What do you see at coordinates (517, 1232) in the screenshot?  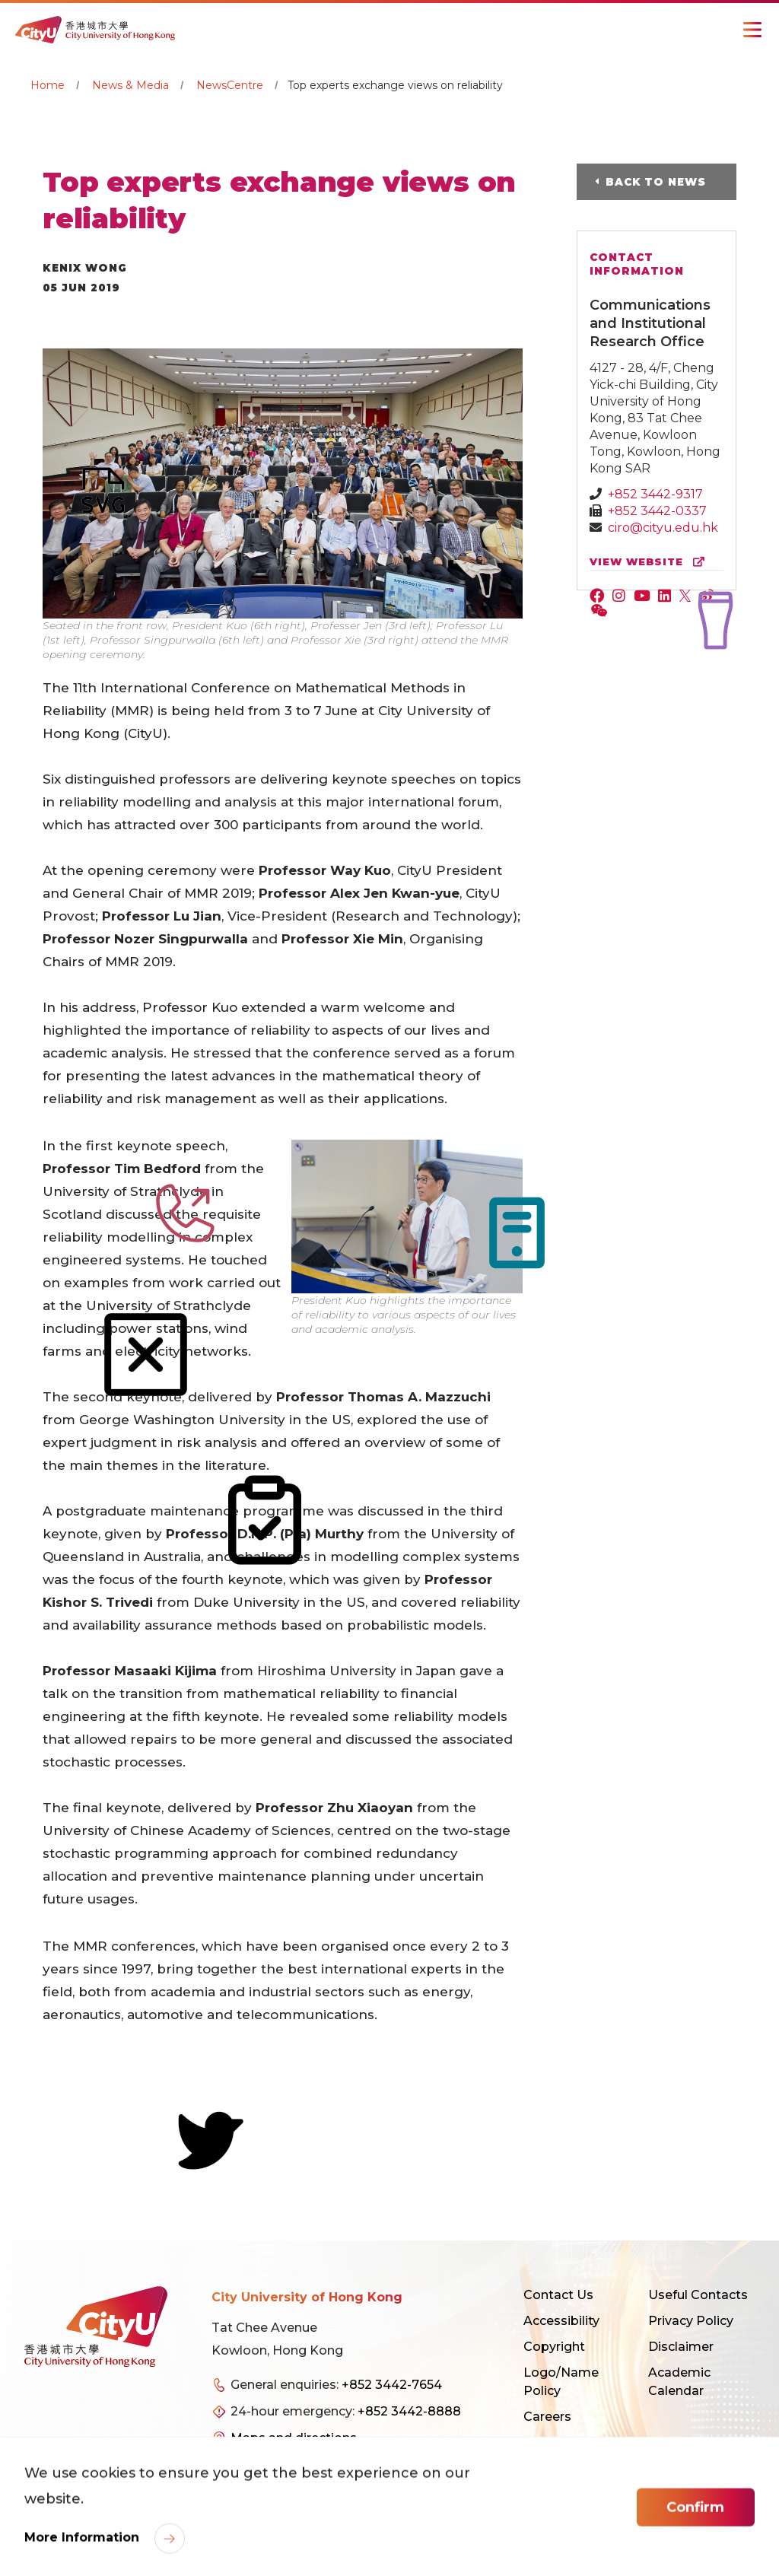 I see `access server or desktop computer settings` at bounding box center [517, 1232].